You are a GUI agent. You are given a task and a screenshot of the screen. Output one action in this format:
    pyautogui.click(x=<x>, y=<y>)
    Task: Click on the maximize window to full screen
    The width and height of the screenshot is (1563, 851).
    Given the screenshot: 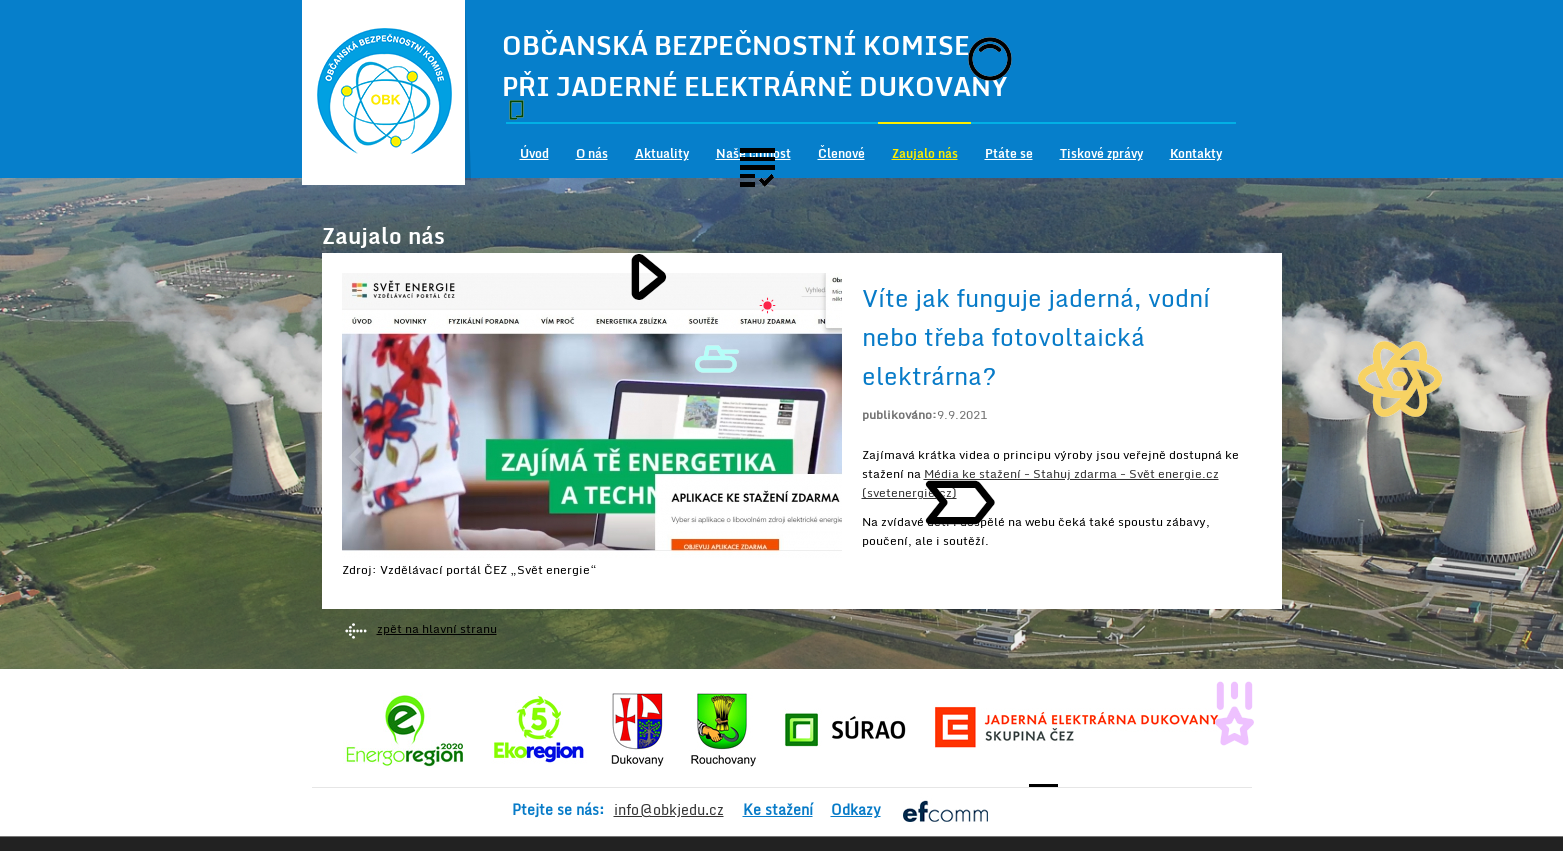 What is the action you would take?
    pyautogui.click(x=1043, y=798)
    